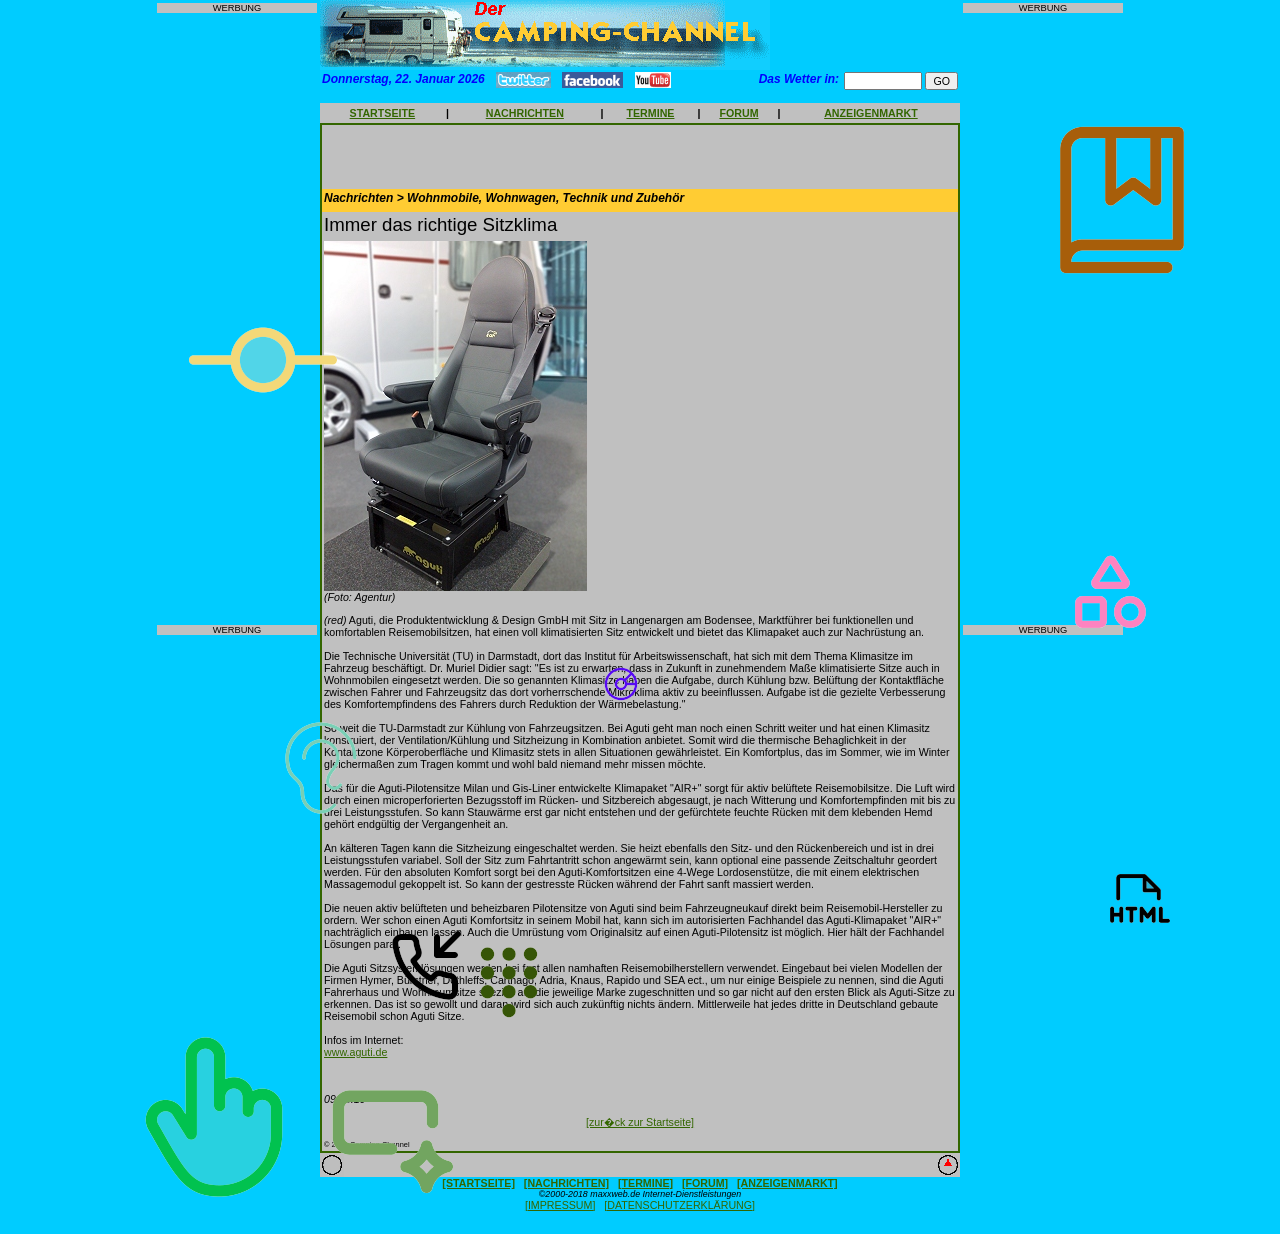  I want to click on enable AI-assisted text input, so click(385, 1125).